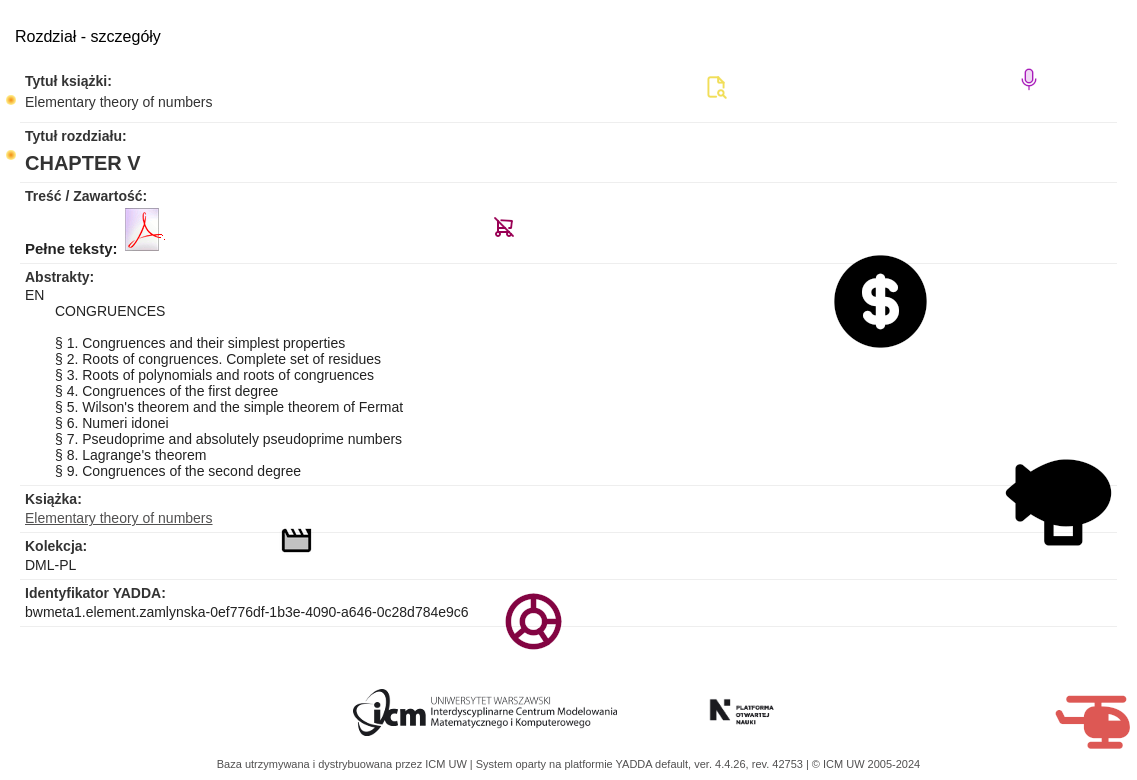 The height and width of the screenshot is (780, 1137). What do you see at coordinates (1094, 720) in the screenshot?
I see `access helicopter or air transport options` at bounding box center [1094, 720].